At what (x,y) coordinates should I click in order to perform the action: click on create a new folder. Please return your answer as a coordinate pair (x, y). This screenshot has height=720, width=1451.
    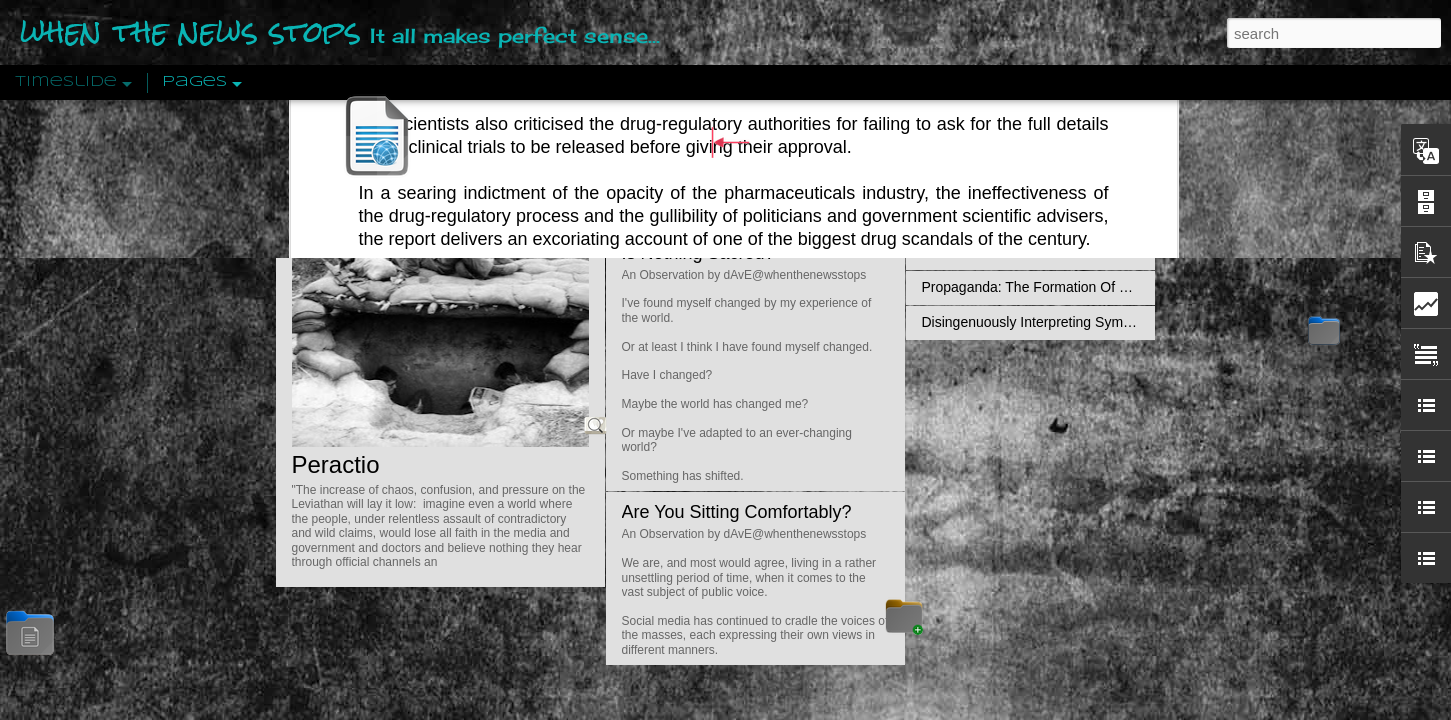
    Looking at the image, I should click on (904, 616).